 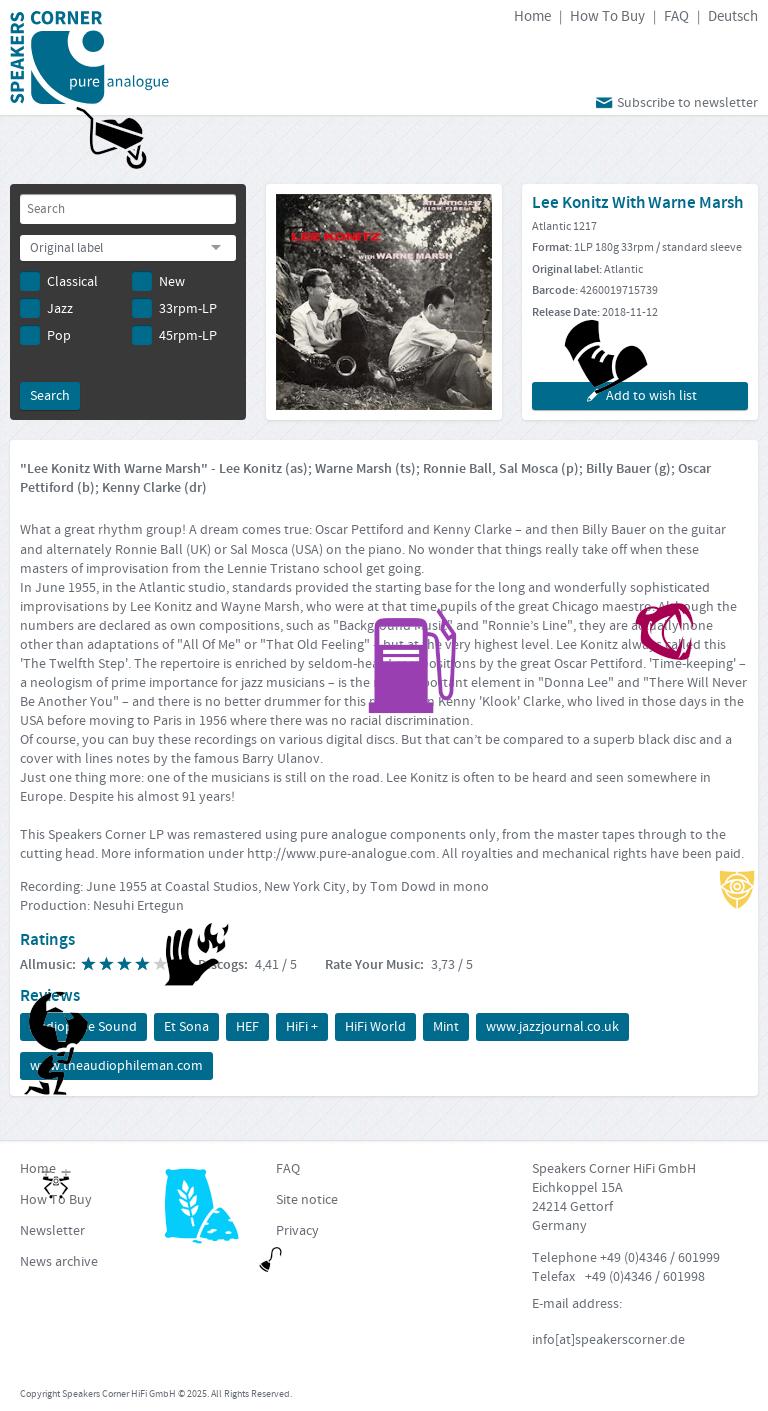 What do you see at coordinates (270, 1259) in the screenshot?
I see `pirate or nautical themed game element` at bounding box center [270, 1259].